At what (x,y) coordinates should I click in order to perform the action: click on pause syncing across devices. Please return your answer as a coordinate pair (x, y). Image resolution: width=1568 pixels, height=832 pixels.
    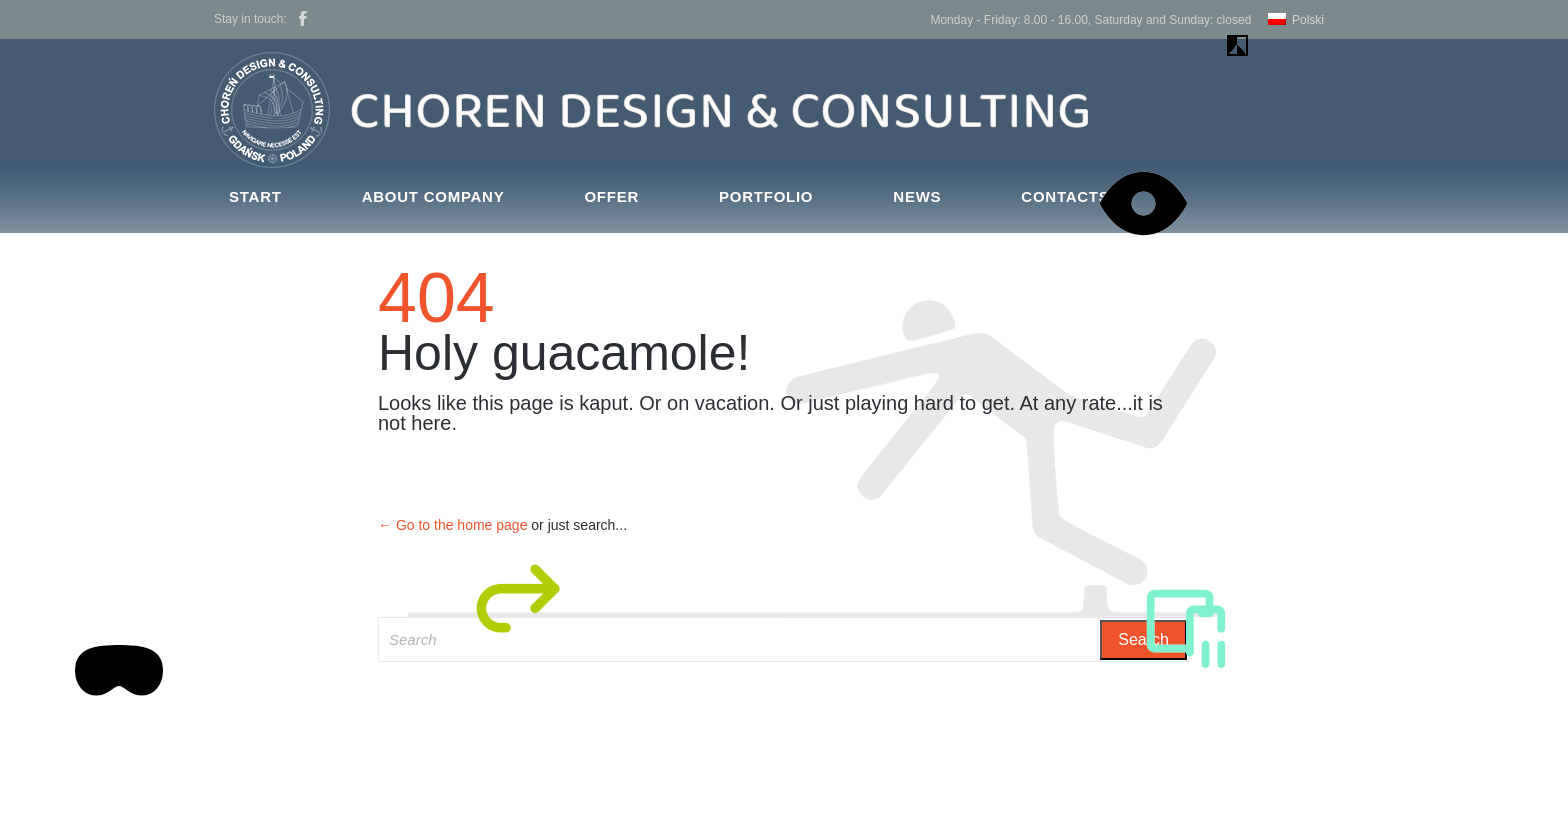
    Looking at the image, I should click on (1186, 625).